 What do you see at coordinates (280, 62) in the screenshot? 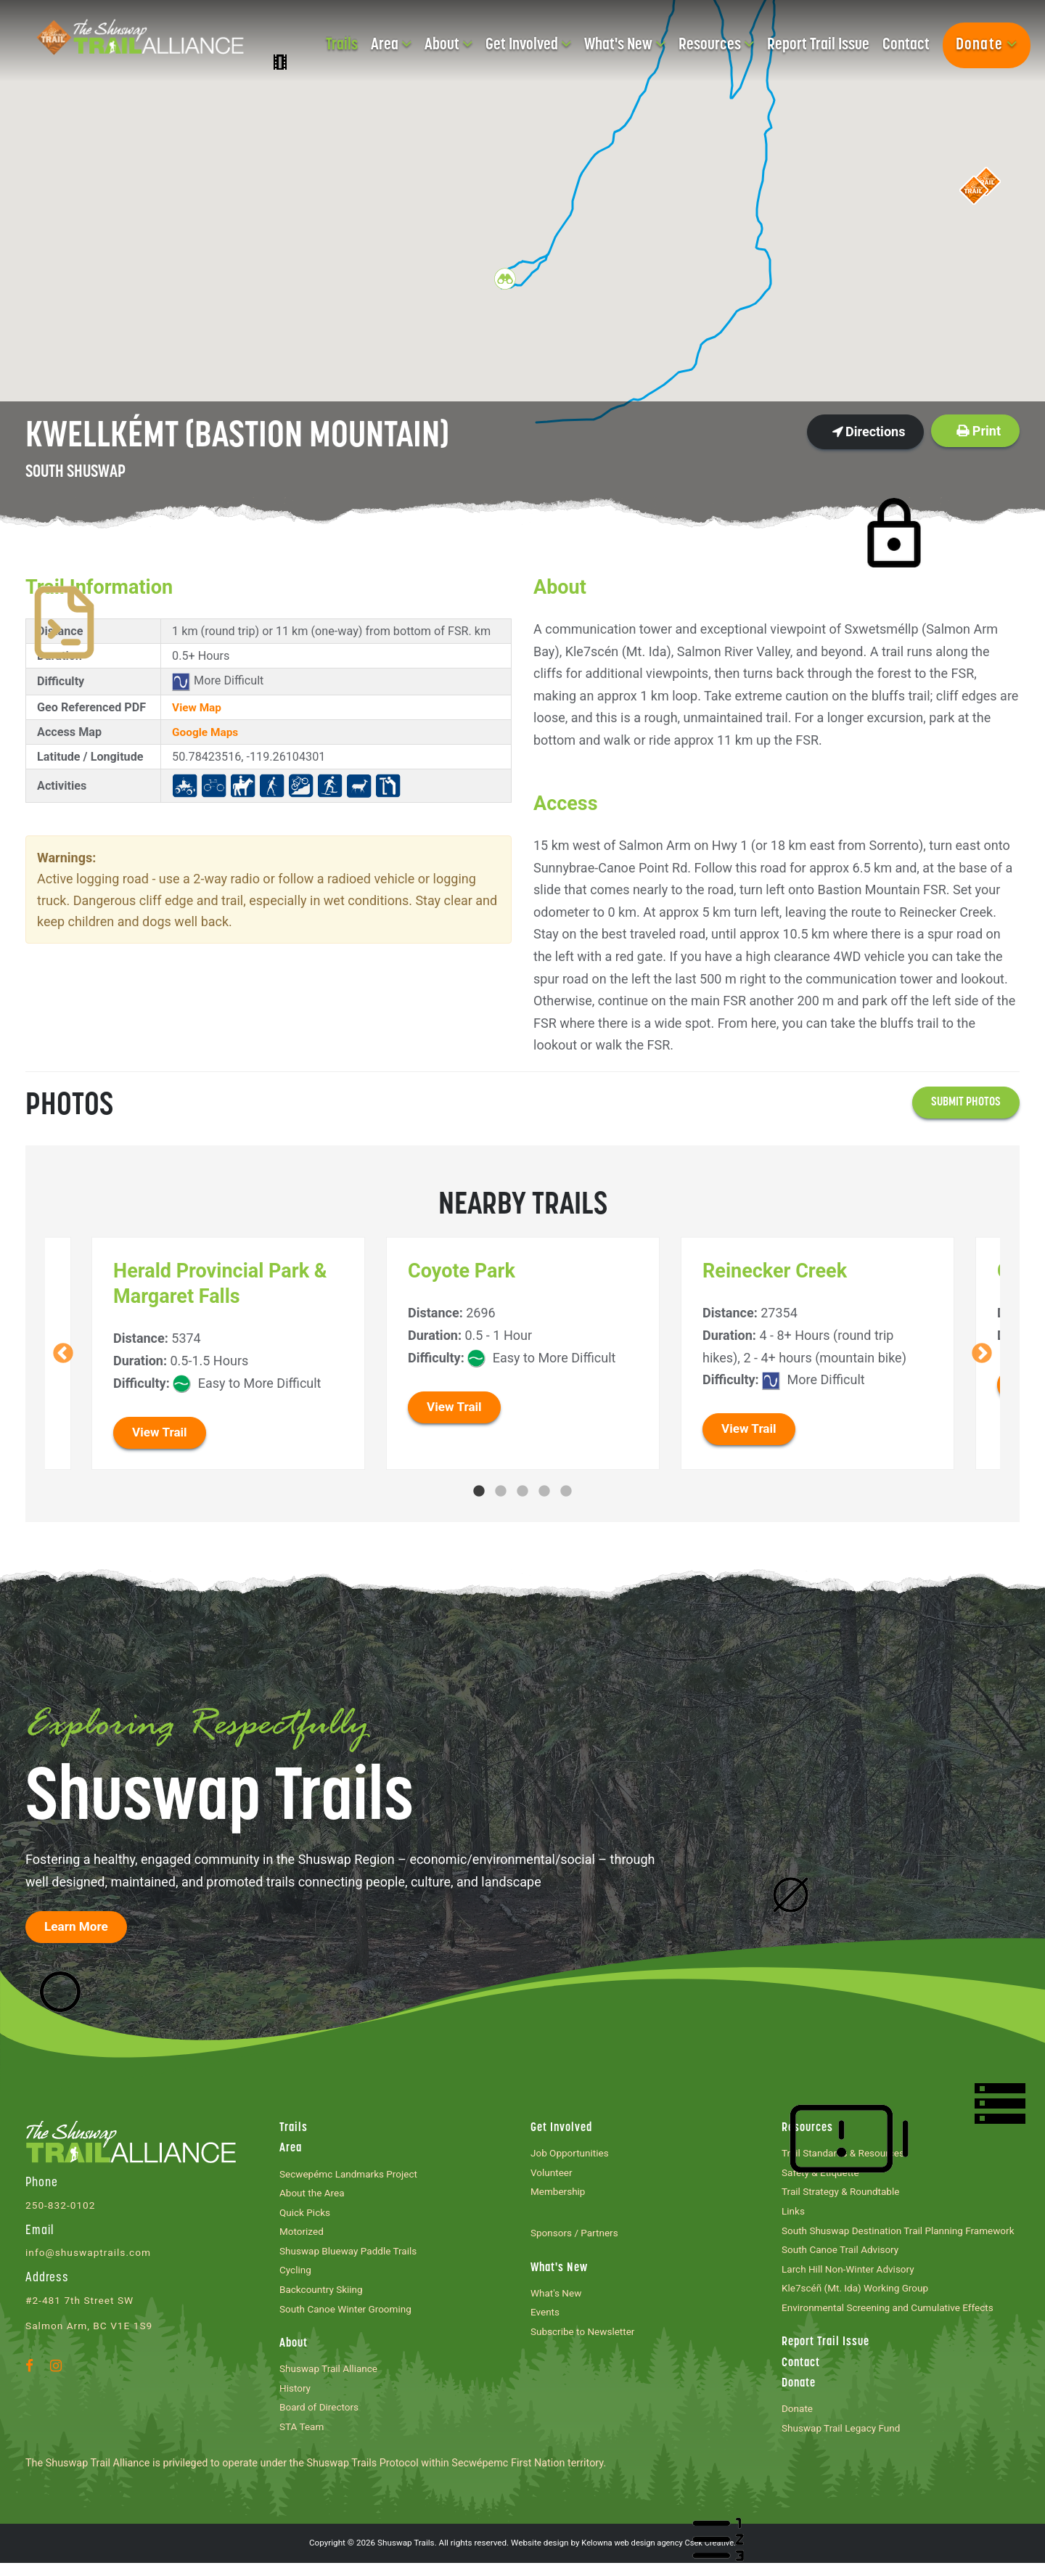
I see `access movies or video content` at bounding box center [280, 62].